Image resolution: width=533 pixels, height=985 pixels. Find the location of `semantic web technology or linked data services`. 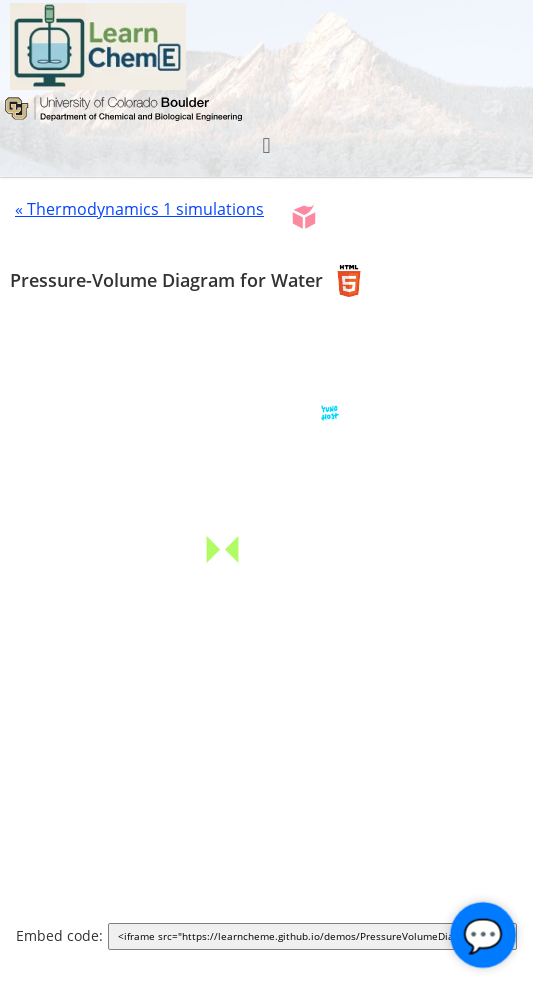

semantic web technology or linked data services is located at coordinates (304, 216).